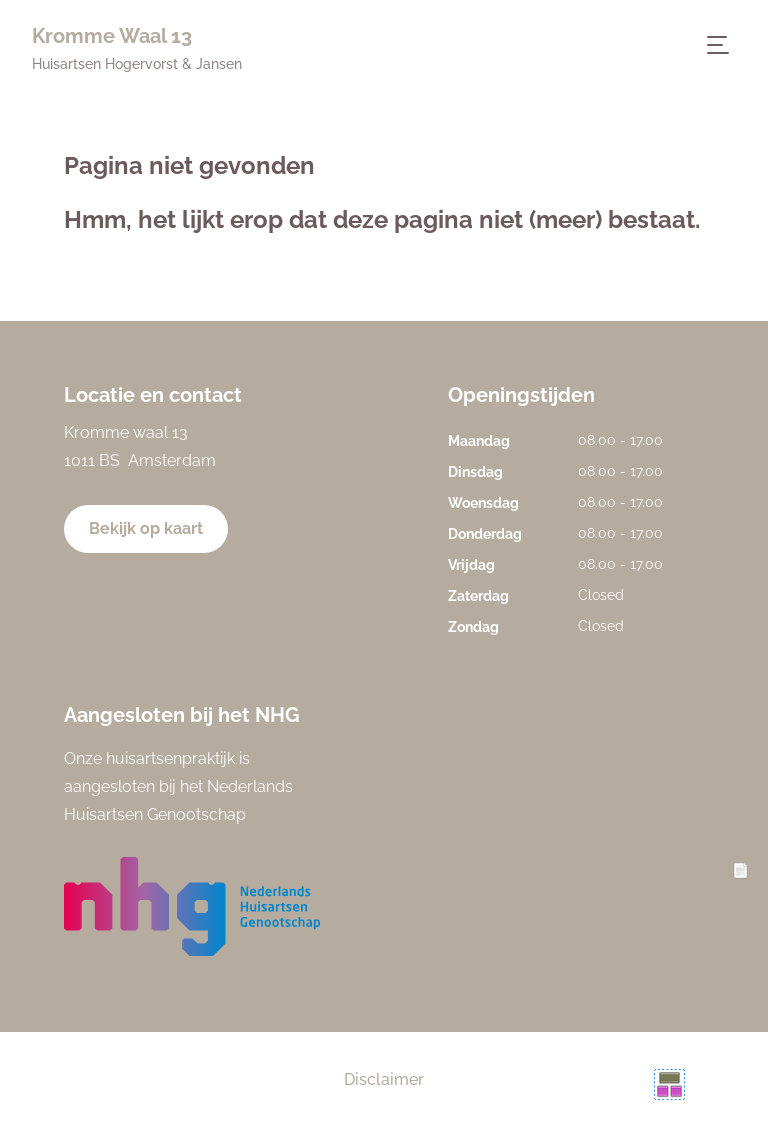 The height and width of the screenshot is (1128, 768). What do you see at coordinates (740, 870) in the screenshot?
I see `a plain text file document` at bounding box center [740, 870].